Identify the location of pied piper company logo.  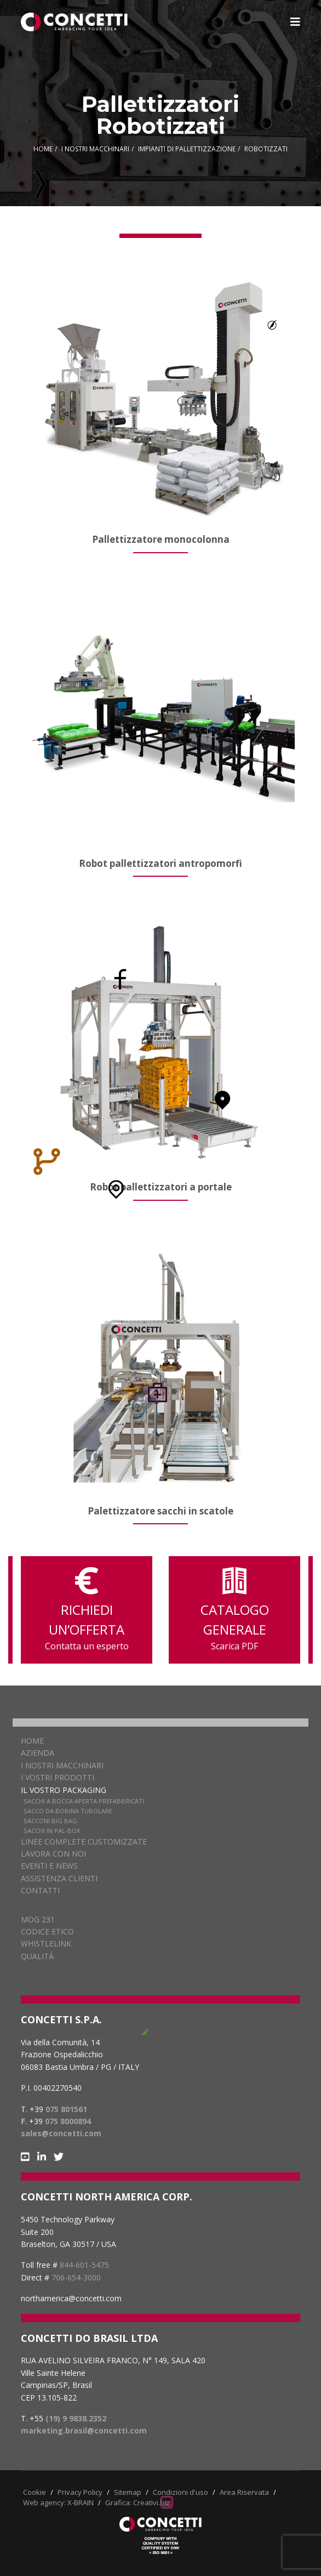
(272, 325).